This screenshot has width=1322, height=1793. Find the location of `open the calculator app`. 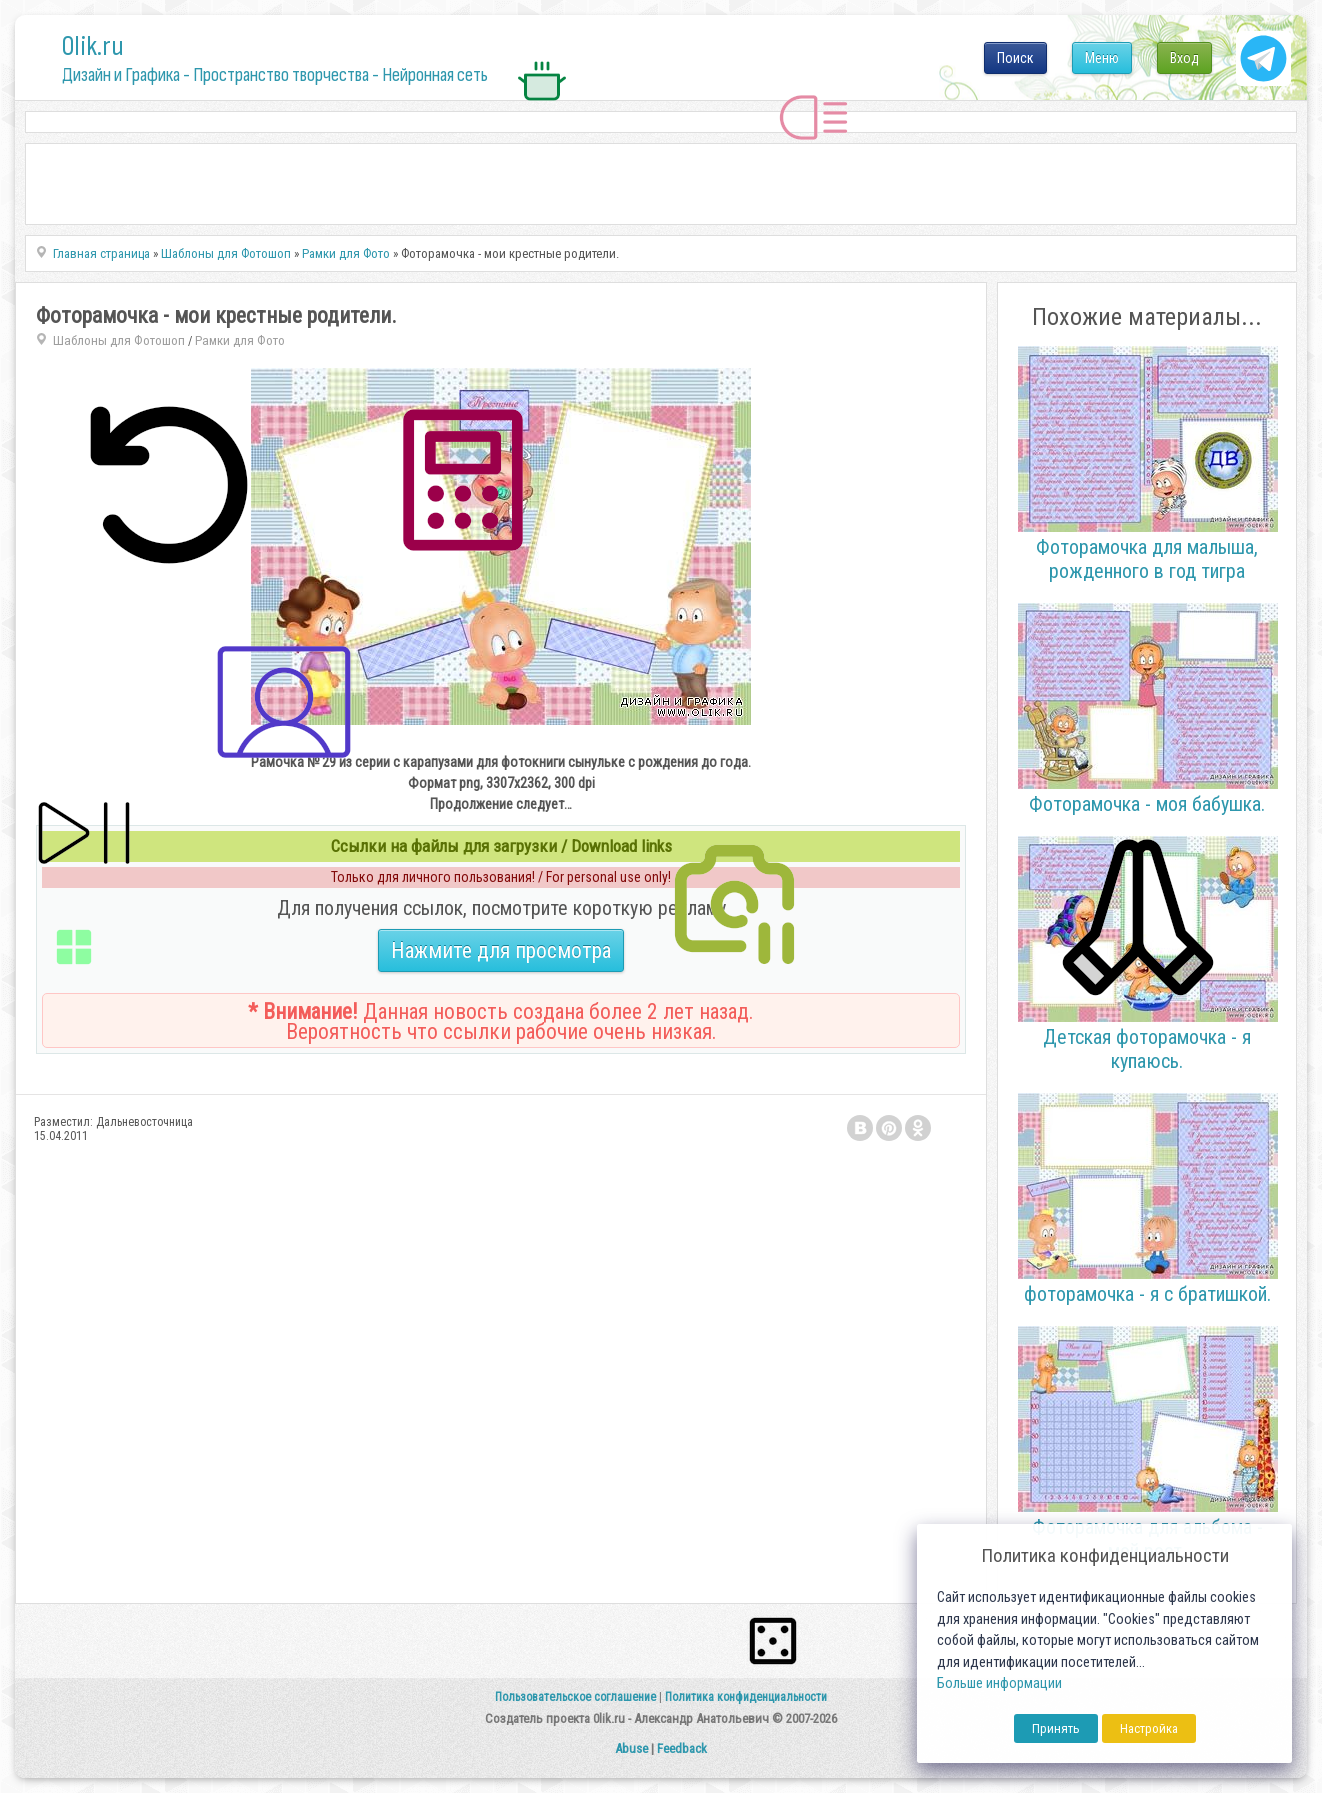

open the calculator app is located at coordinates (463, 480).